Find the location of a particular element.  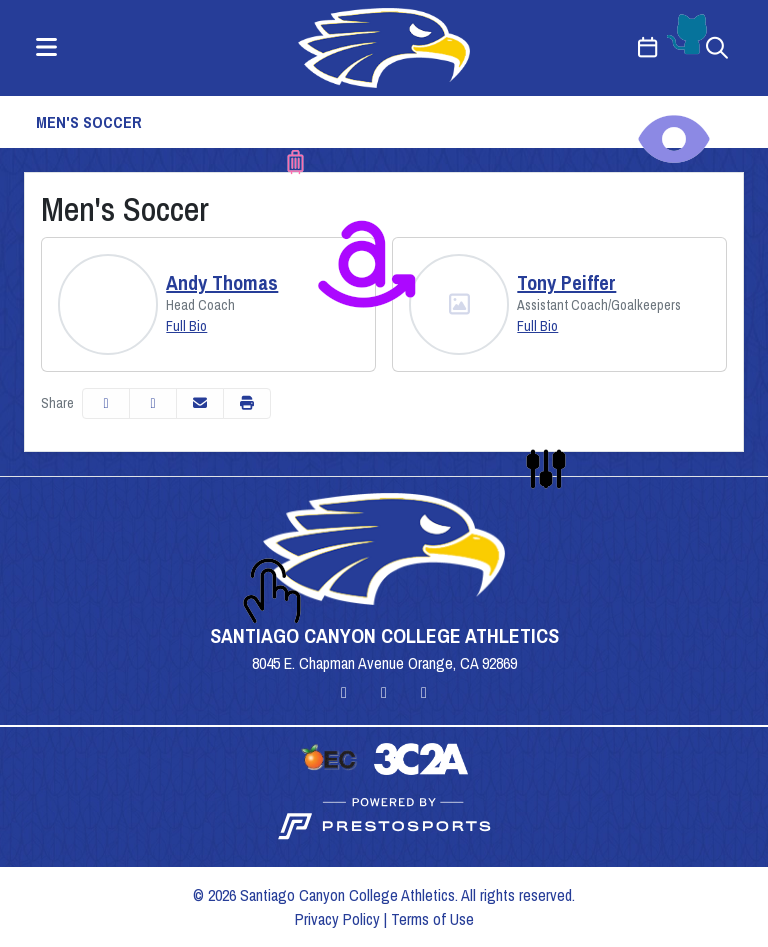

visit github repository is located at coordinates (690, 33).